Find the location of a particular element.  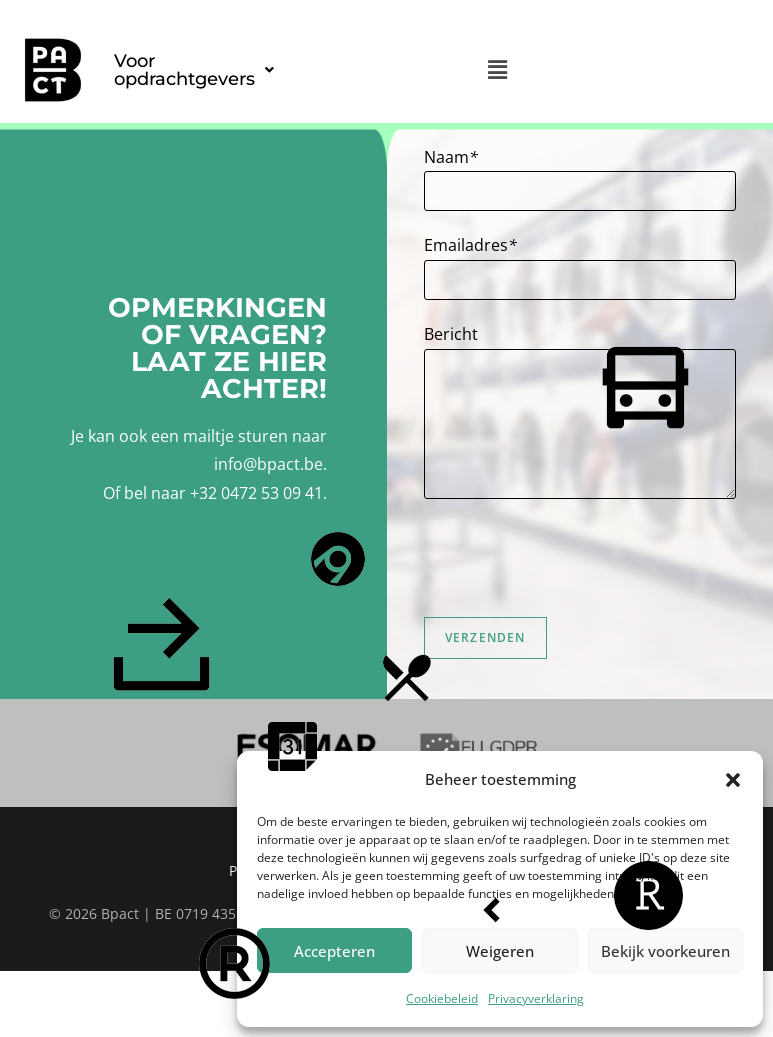

visit AppVeyor CI/CD platform is located at coordinates (338, 559).